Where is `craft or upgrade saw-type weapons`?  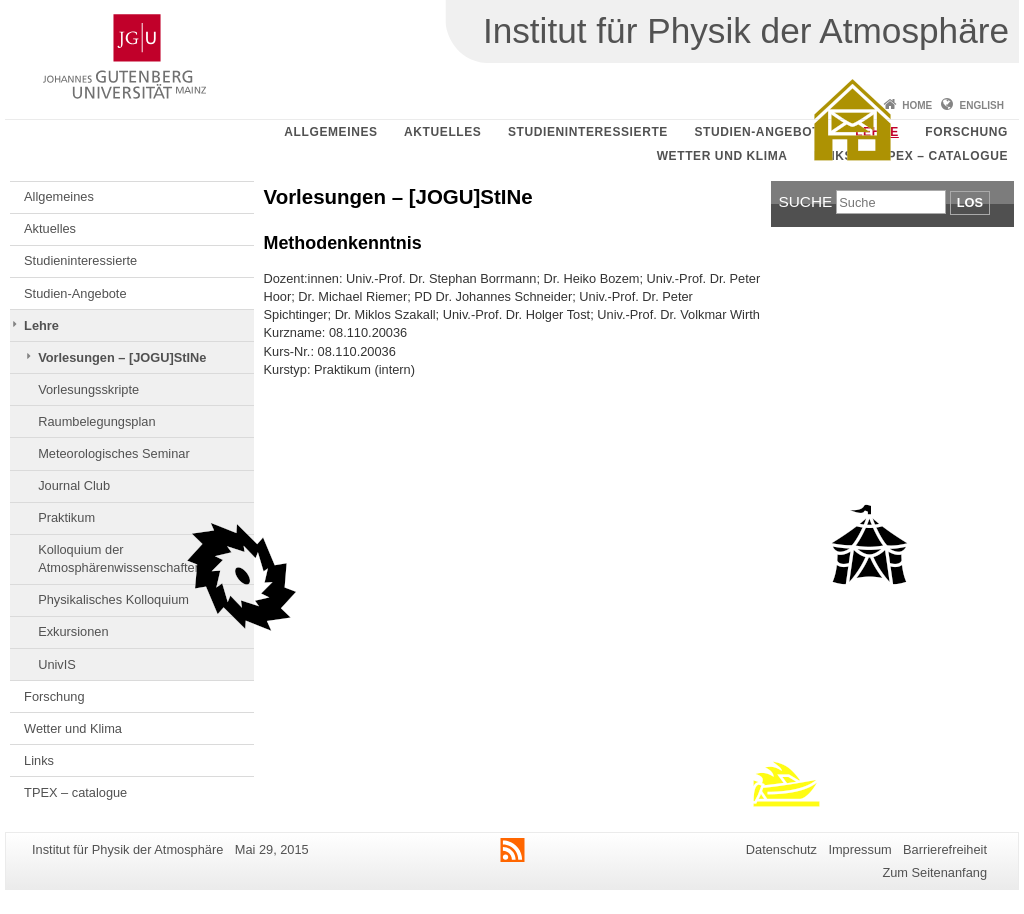
craft or upgrade saw-type weapons is located at coordinates (242, 577).